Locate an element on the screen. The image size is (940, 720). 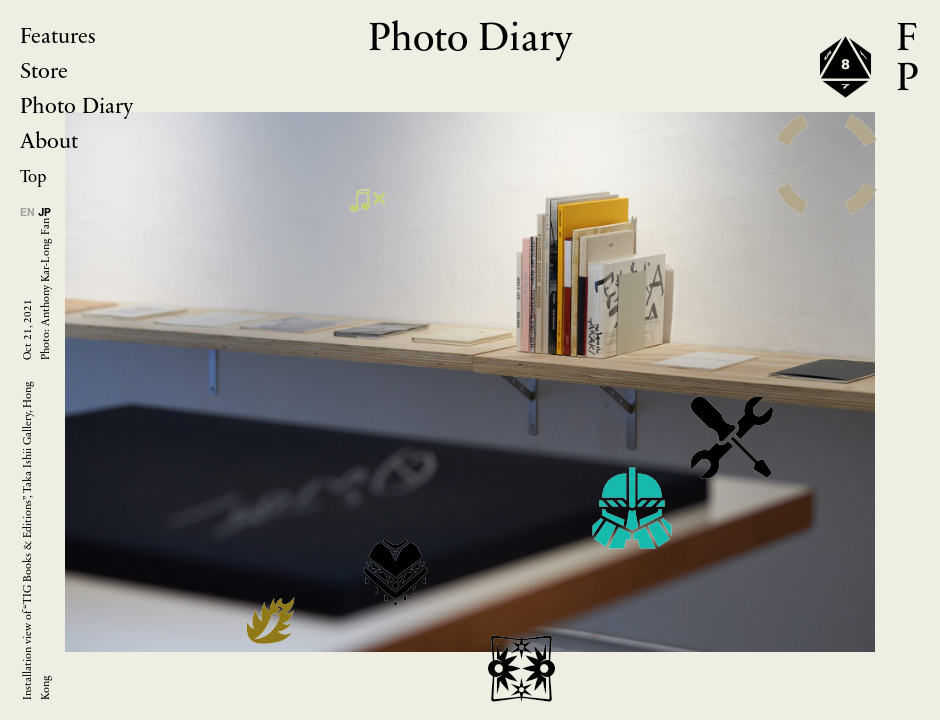
mute music or audio is located at coordinates (368, 198).